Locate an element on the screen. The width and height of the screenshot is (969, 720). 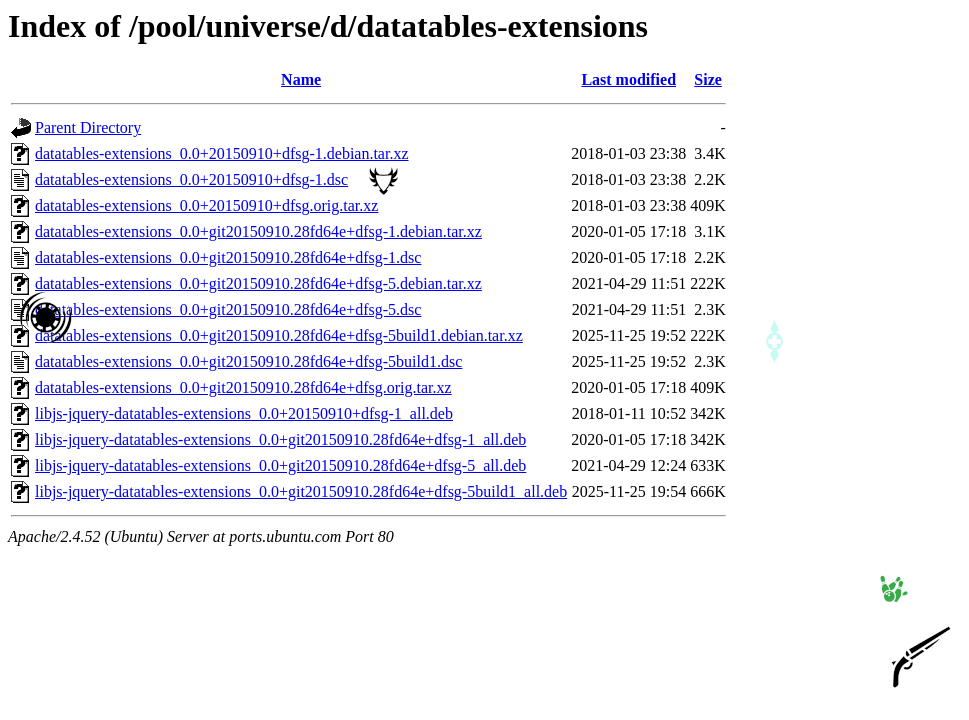
indicates motion detection is active is located at coordinates (45, 317).